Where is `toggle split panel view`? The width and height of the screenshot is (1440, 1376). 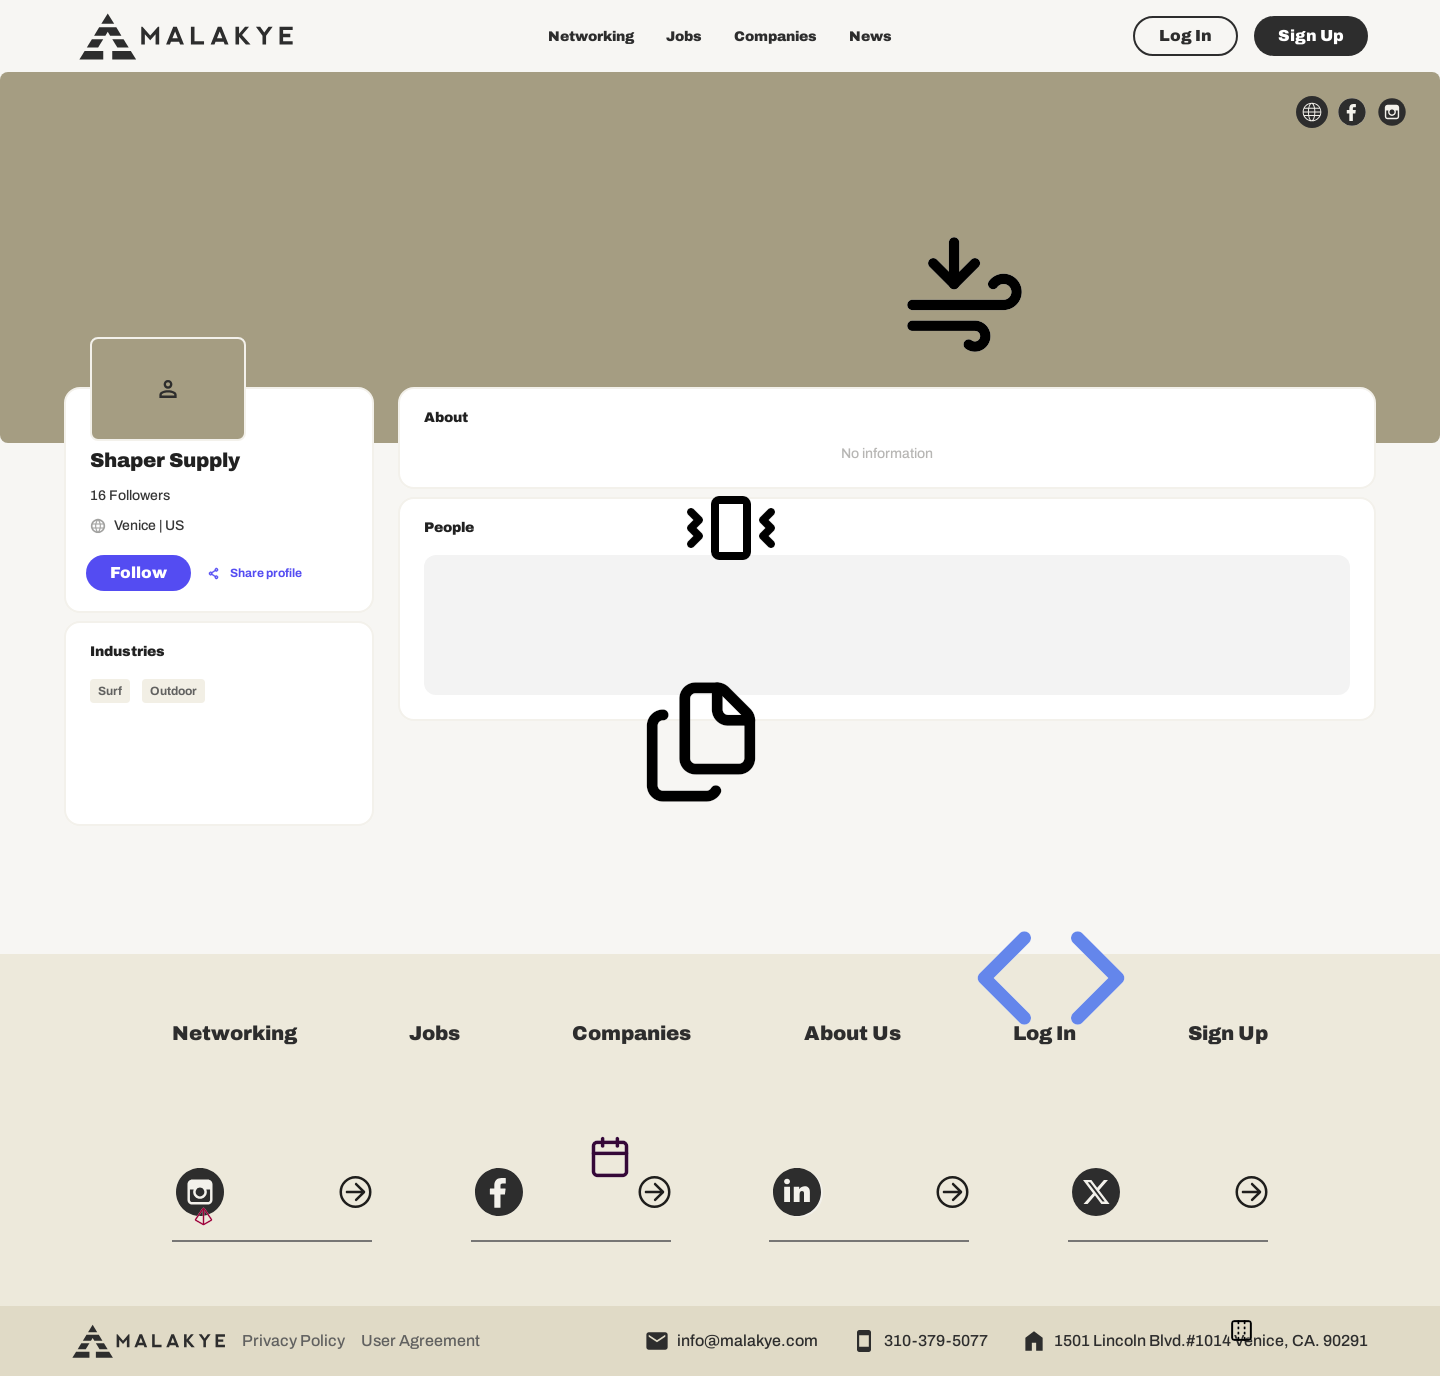 toggle split panel view is located at coordinates (1241, 1330).